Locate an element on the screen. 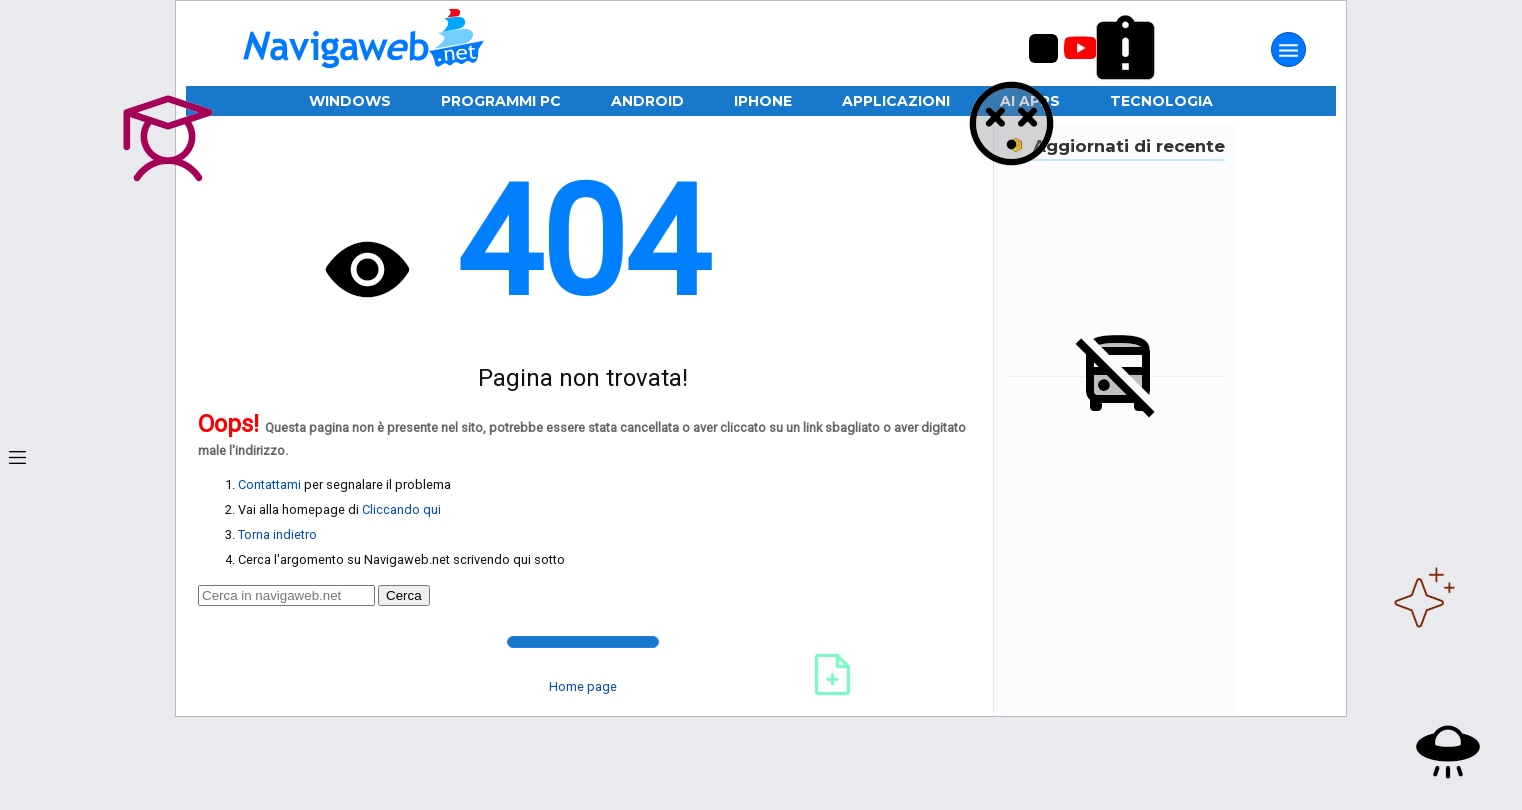 This screenshot has height=810, width=1522. access sci-fi or space-themed content is located at coordinates (1448, 751).